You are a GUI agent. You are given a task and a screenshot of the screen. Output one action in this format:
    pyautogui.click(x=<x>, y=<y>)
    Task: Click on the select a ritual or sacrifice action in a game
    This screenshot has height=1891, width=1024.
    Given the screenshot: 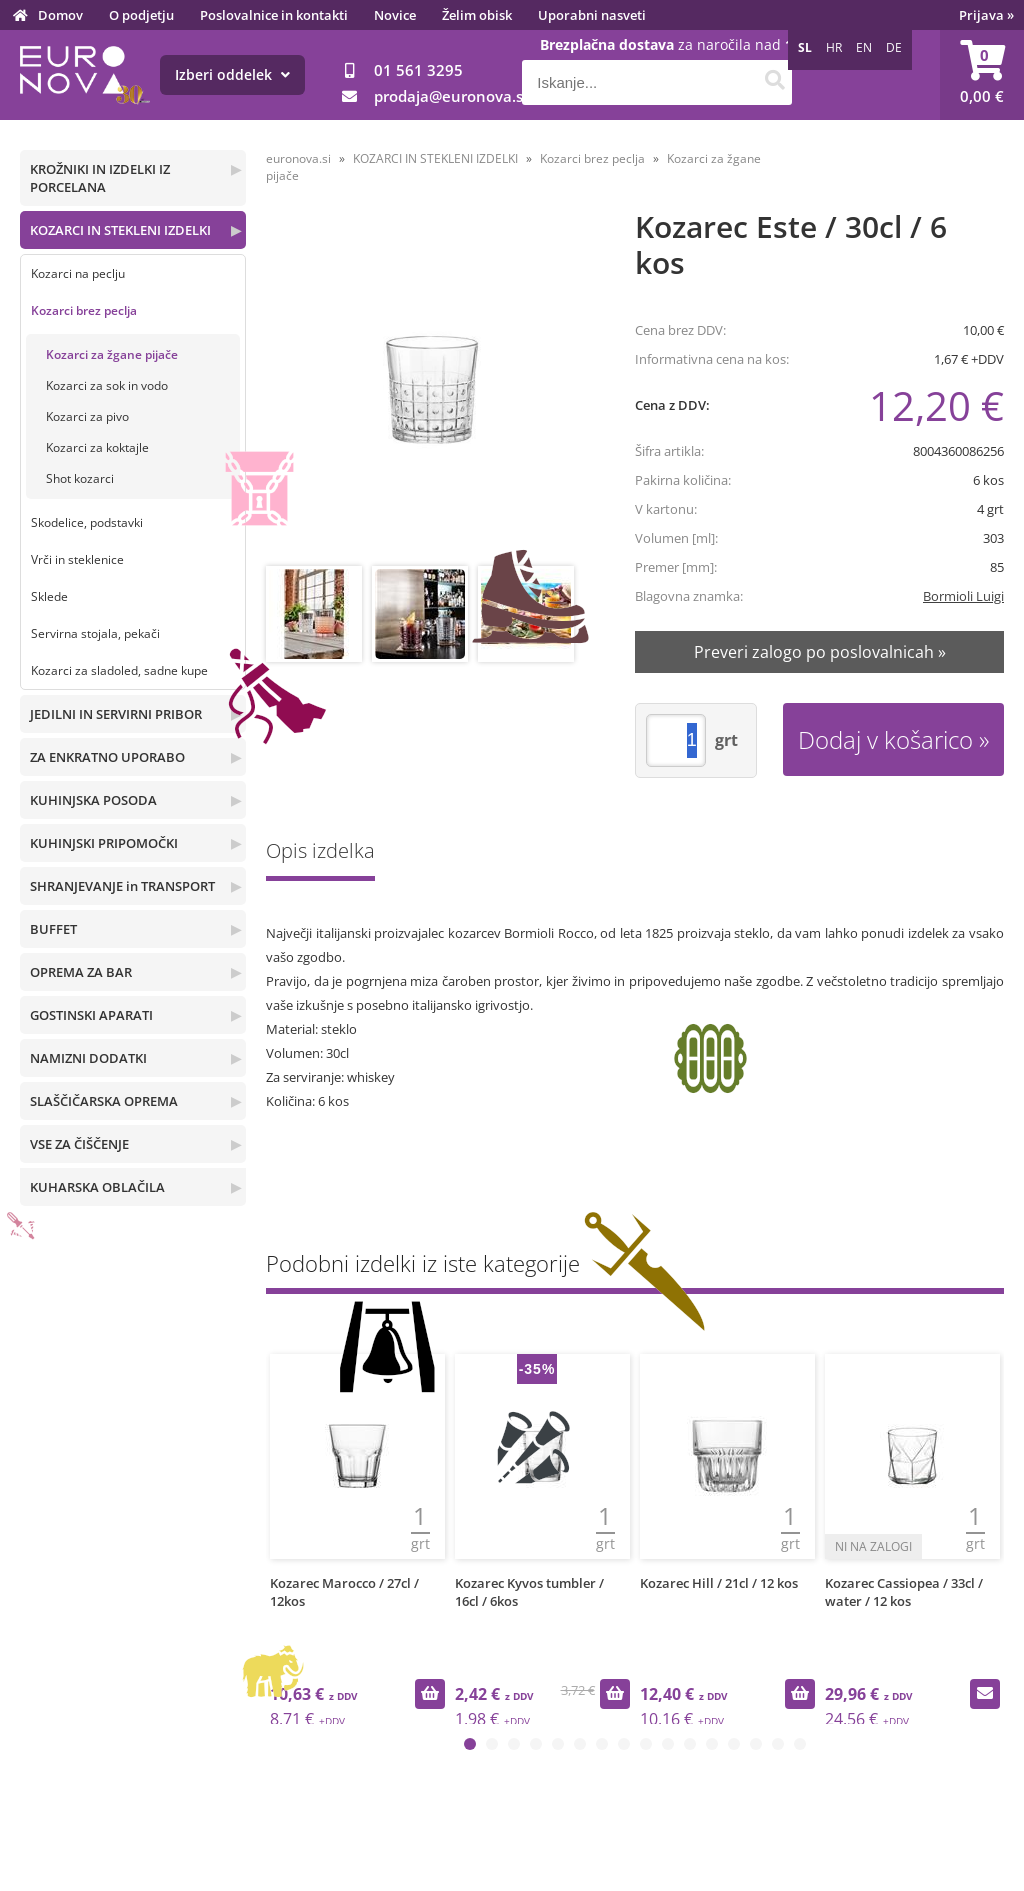 What is the action you would take?
    pyautogui.click(x=644, y=1271)
    